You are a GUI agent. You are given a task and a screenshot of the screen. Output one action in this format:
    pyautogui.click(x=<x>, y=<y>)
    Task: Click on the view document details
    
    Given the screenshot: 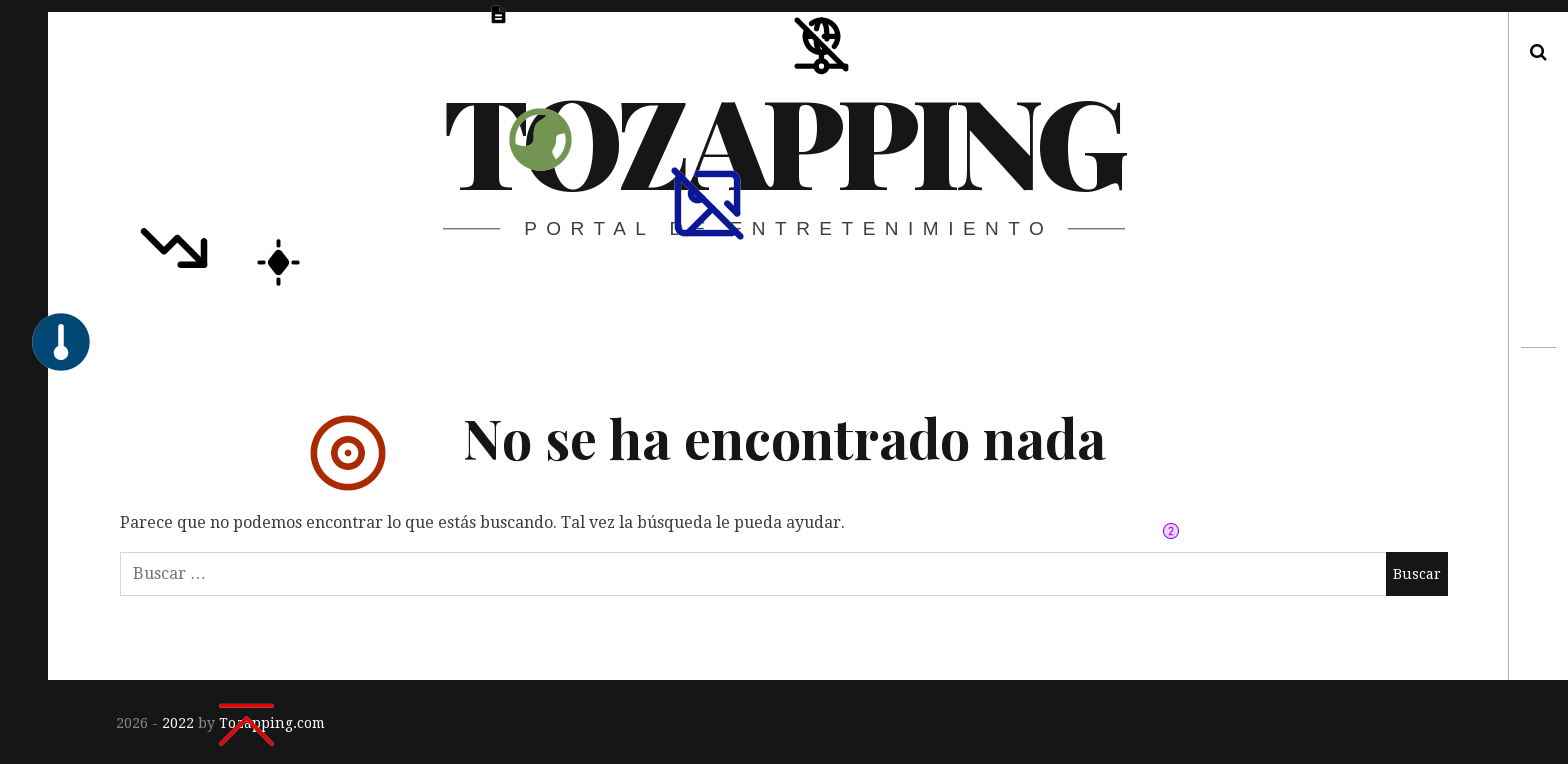 What is the action you would take?
    pyautogui.click(x=498, y=14)
    